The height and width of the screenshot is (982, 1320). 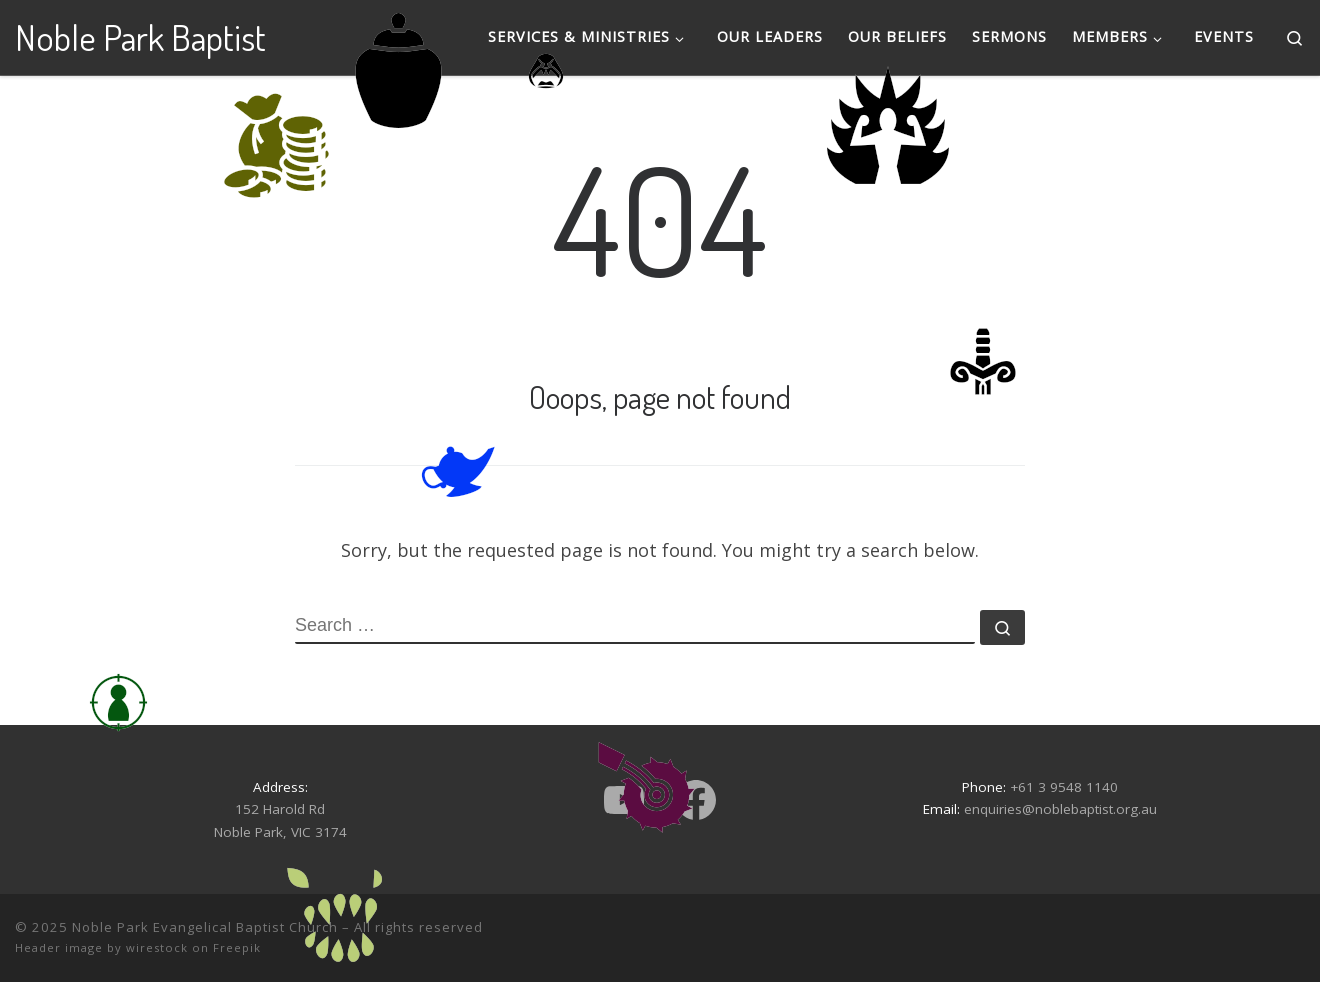 I want to click on target or focus on a specific user, so click(x=118, y=702).